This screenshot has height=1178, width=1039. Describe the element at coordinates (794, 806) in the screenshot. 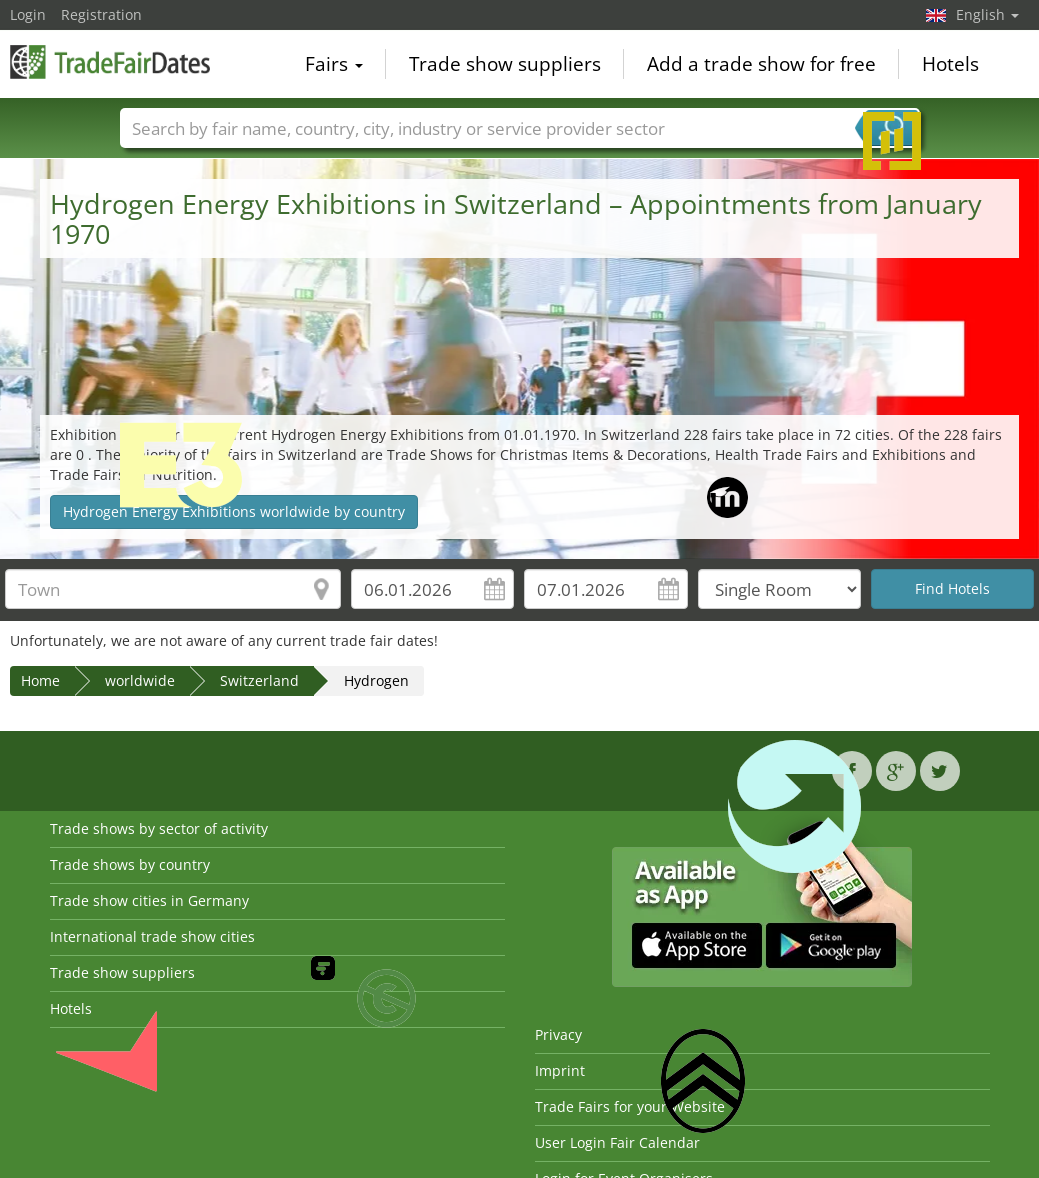

I see `visit portableapps.com website` at that location.